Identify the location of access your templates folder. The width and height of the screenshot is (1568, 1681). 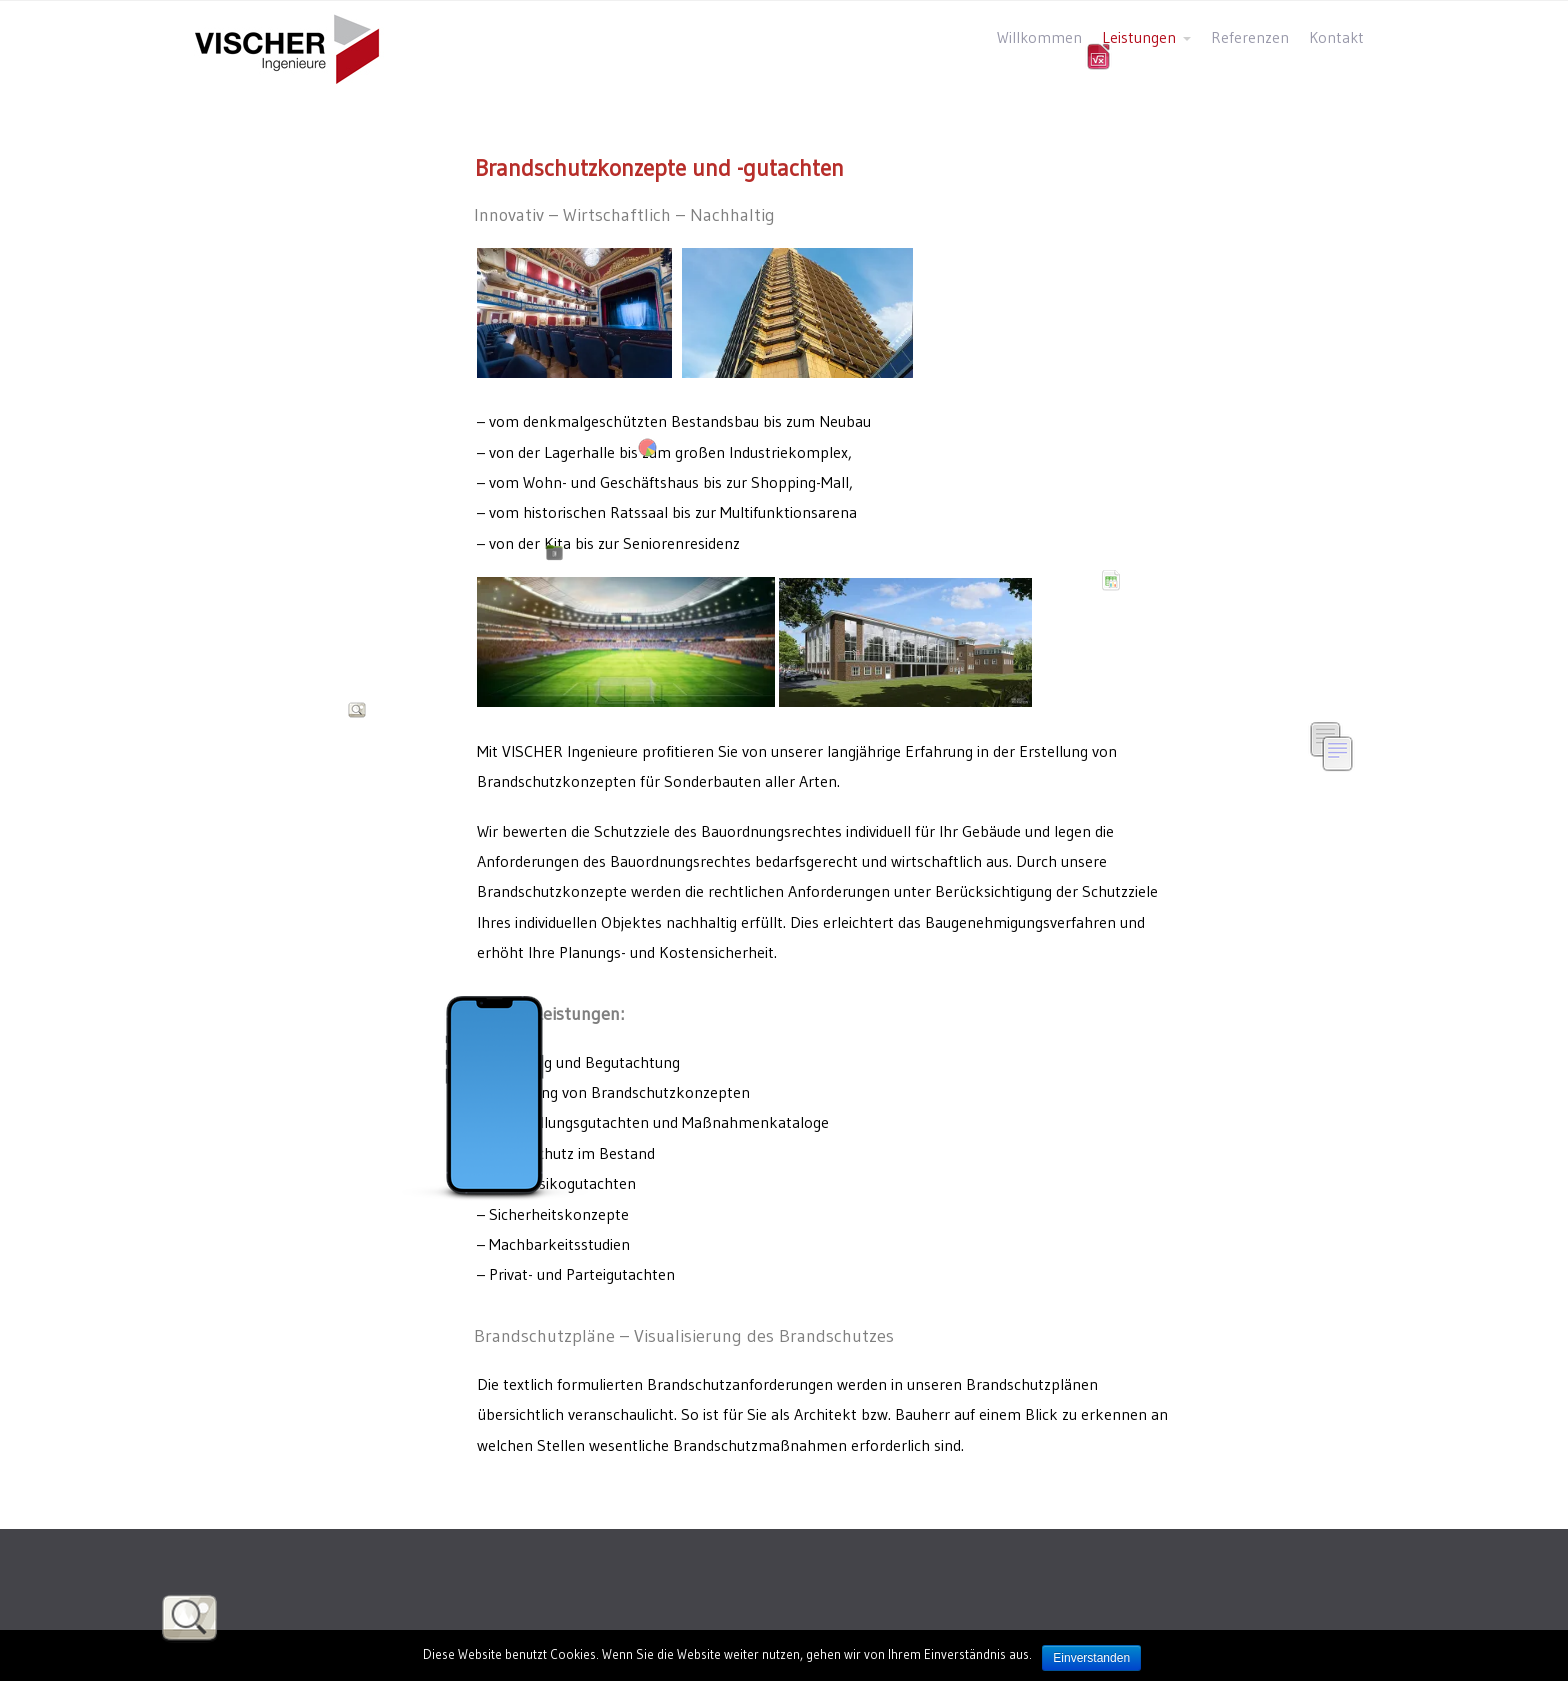
(554, 552).